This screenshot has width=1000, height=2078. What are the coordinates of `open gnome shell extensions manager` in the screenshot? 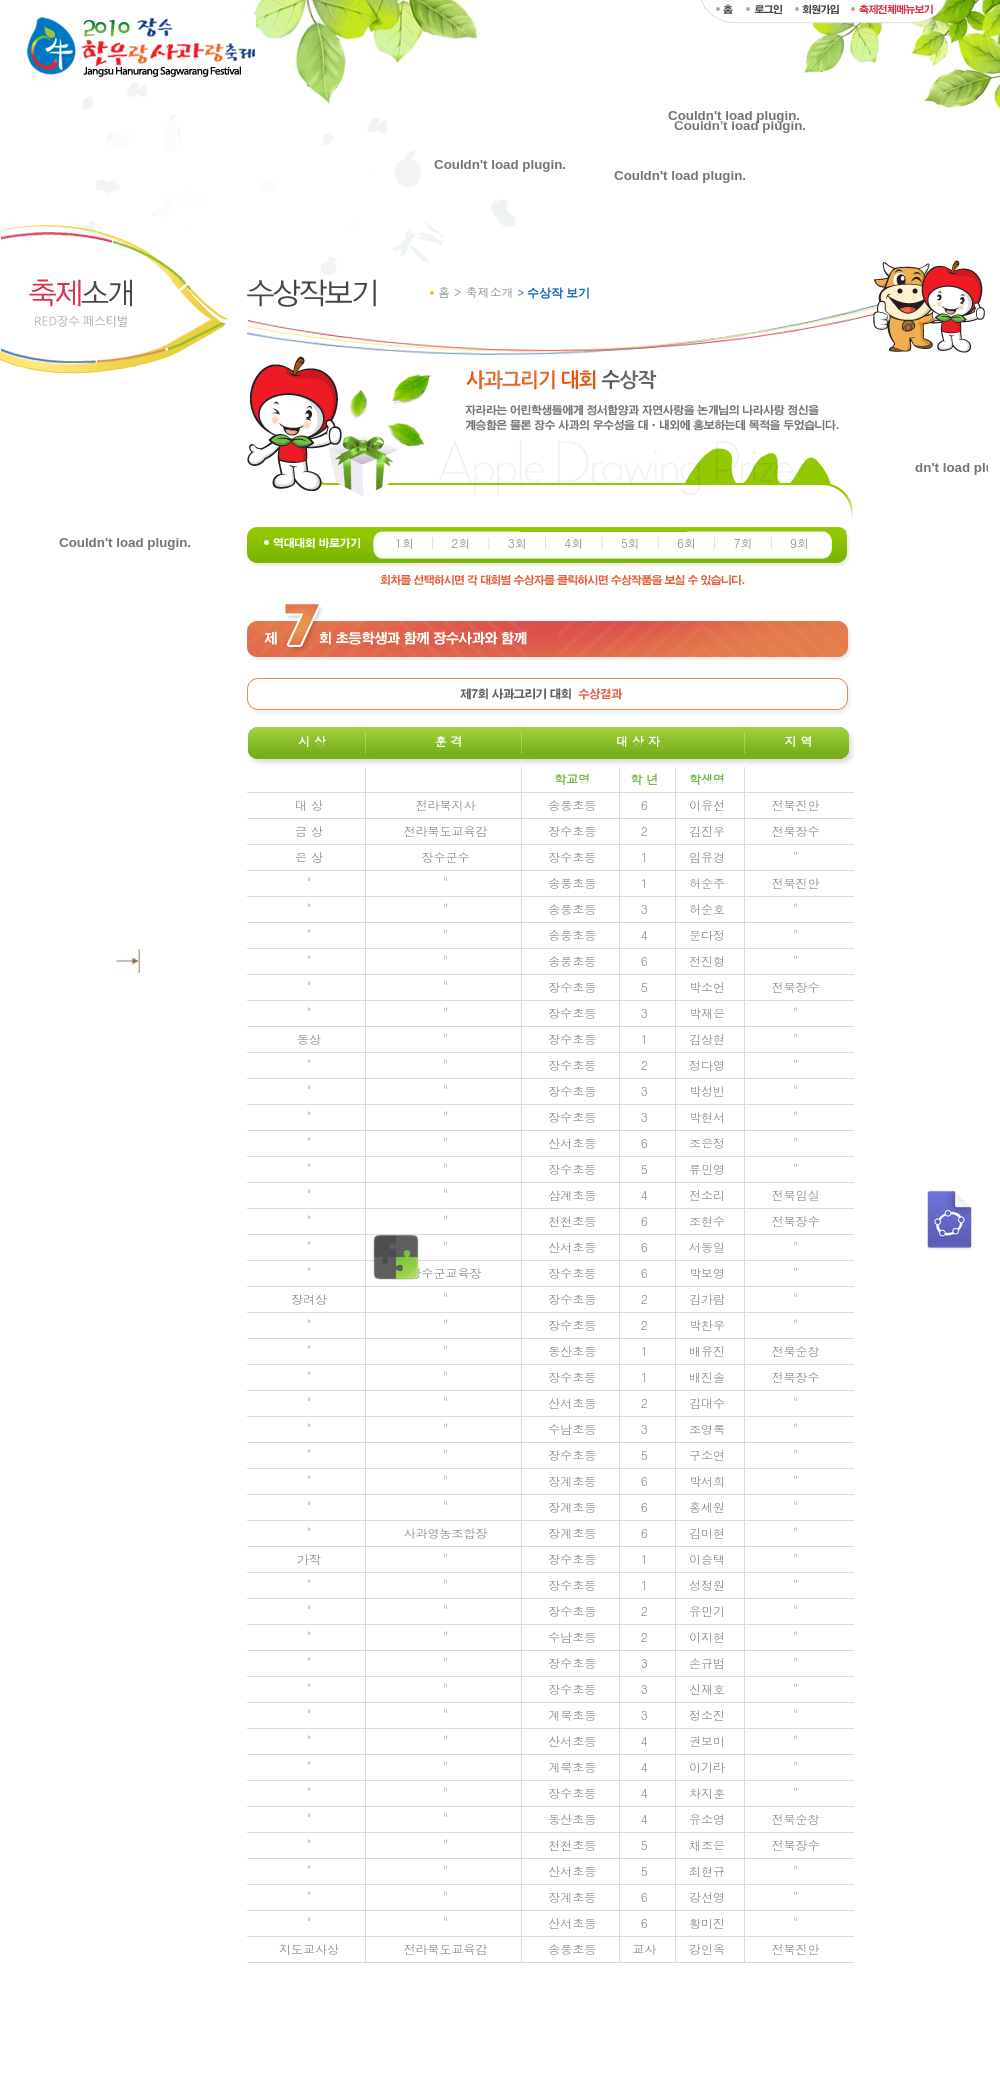 It's located at (396, 1257).